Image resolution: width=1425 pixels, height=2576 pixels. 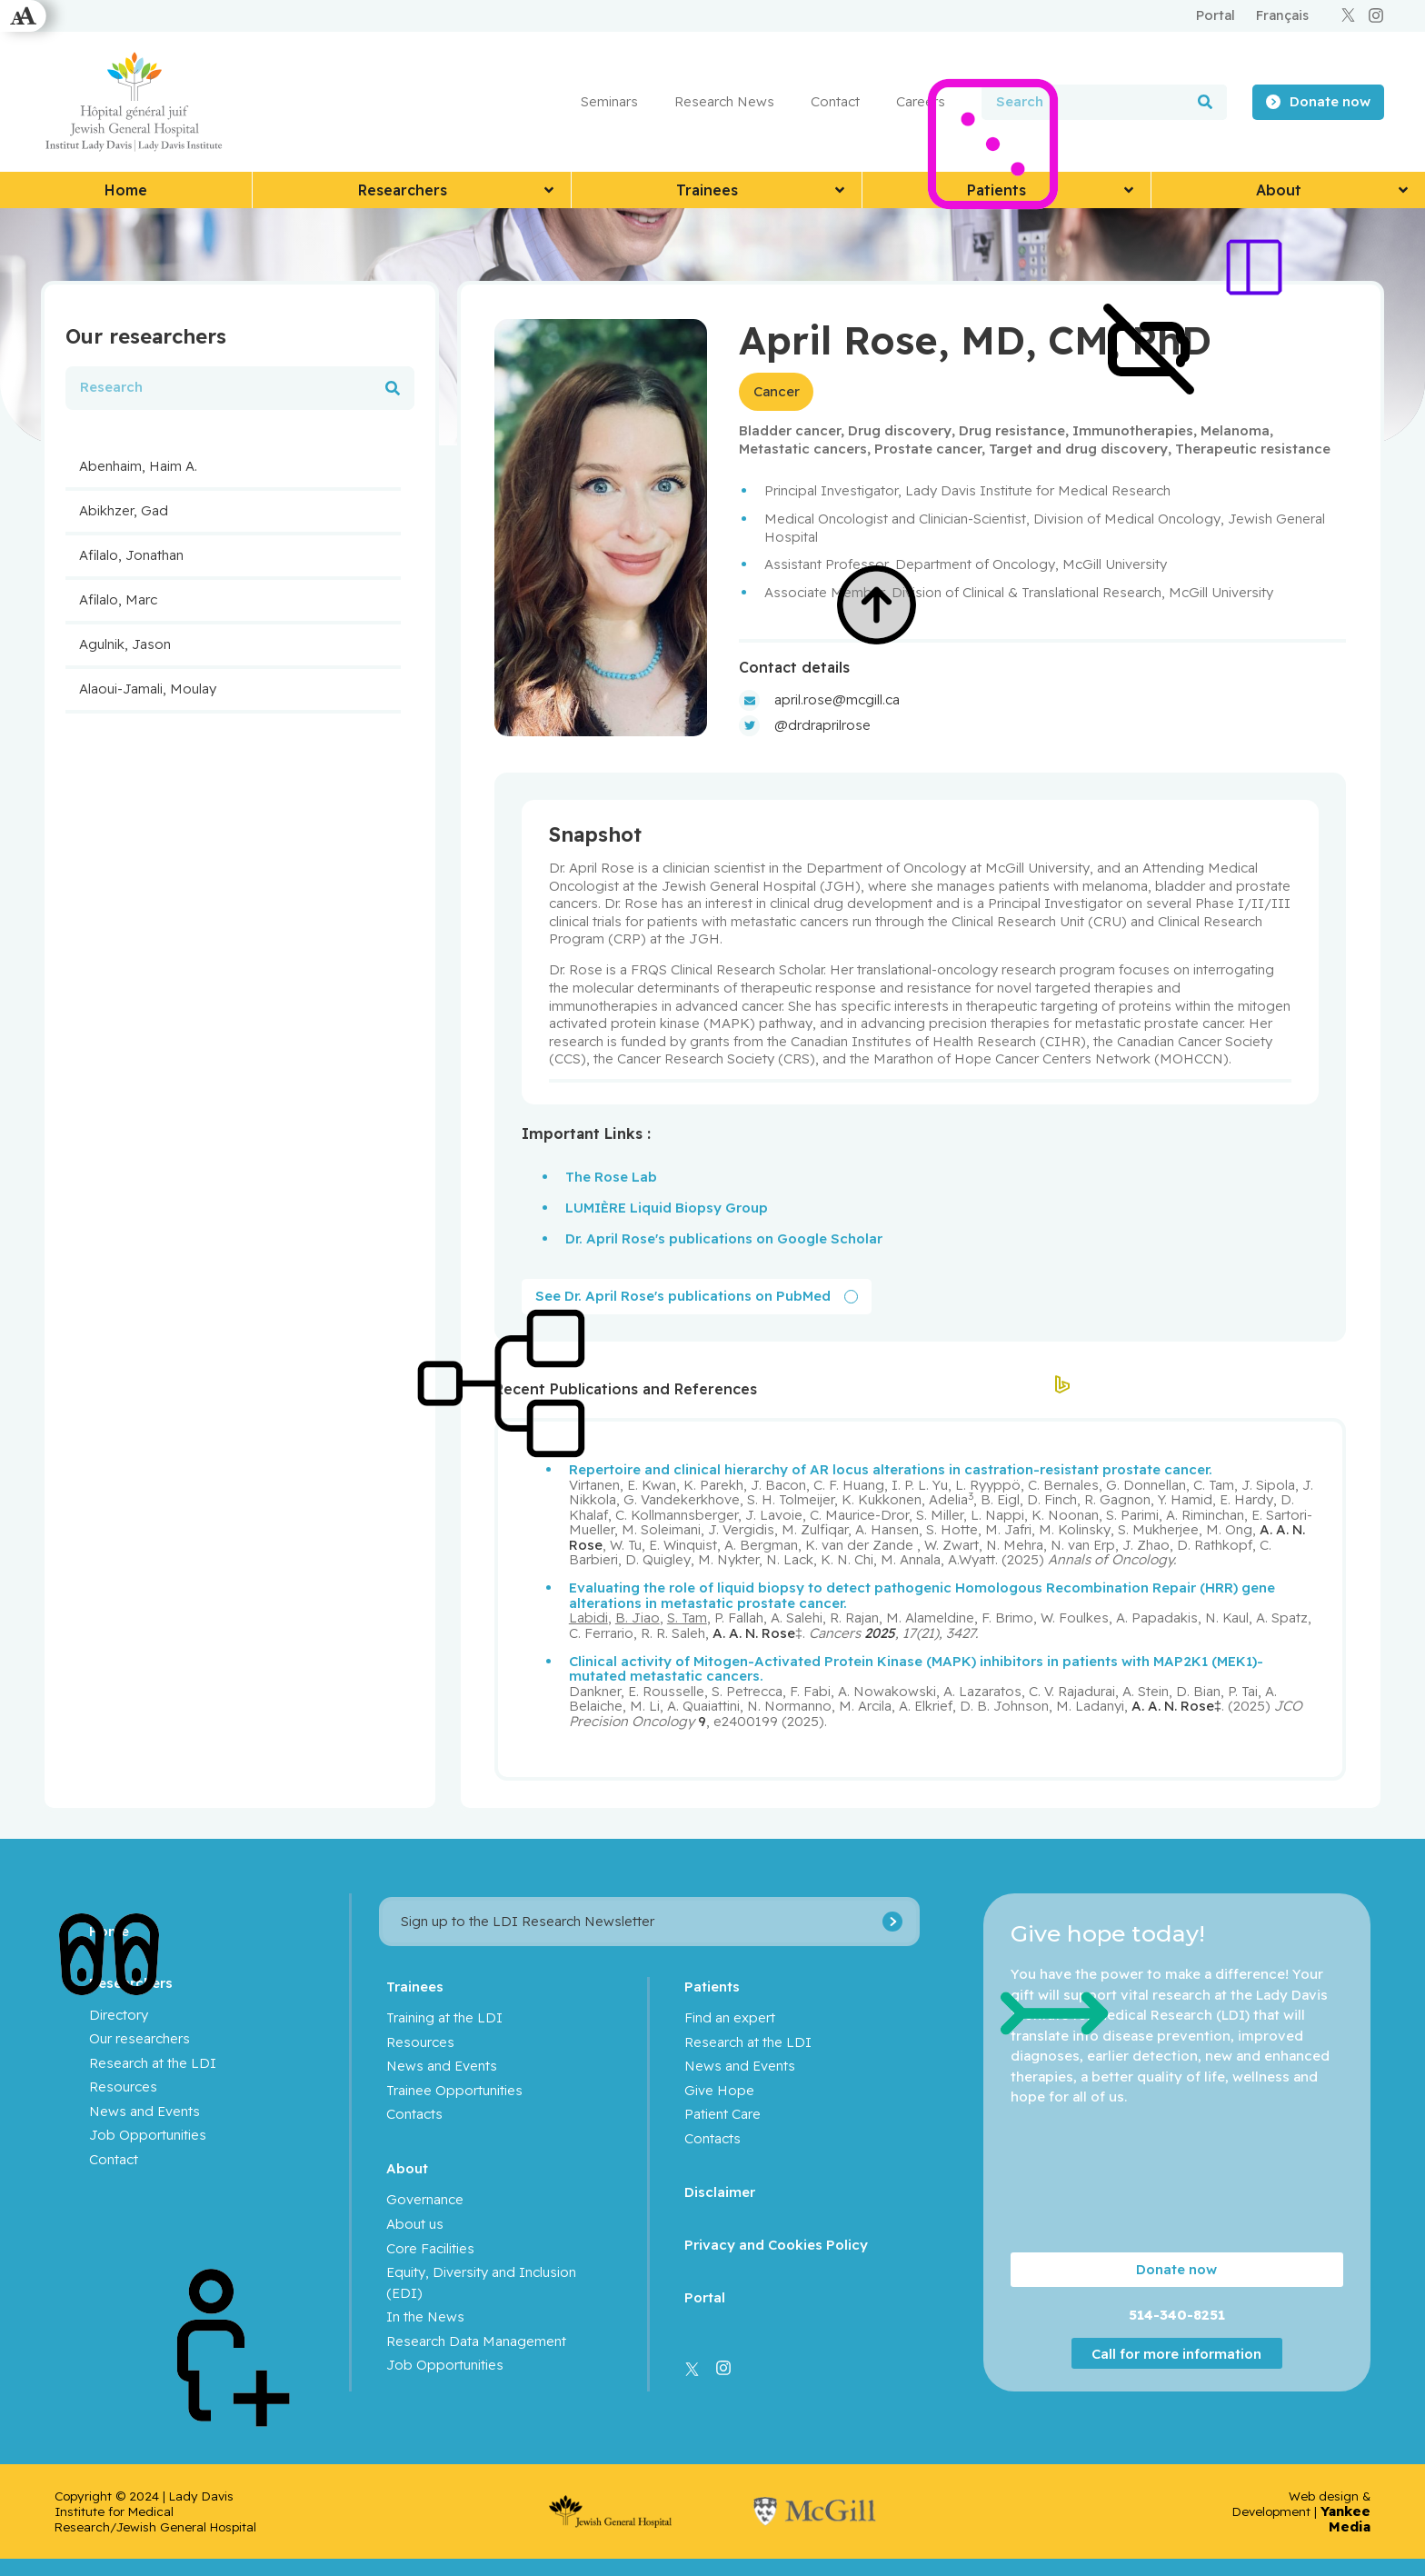 I want to click on randomize or shuffle content, so click(x=992, y=144).